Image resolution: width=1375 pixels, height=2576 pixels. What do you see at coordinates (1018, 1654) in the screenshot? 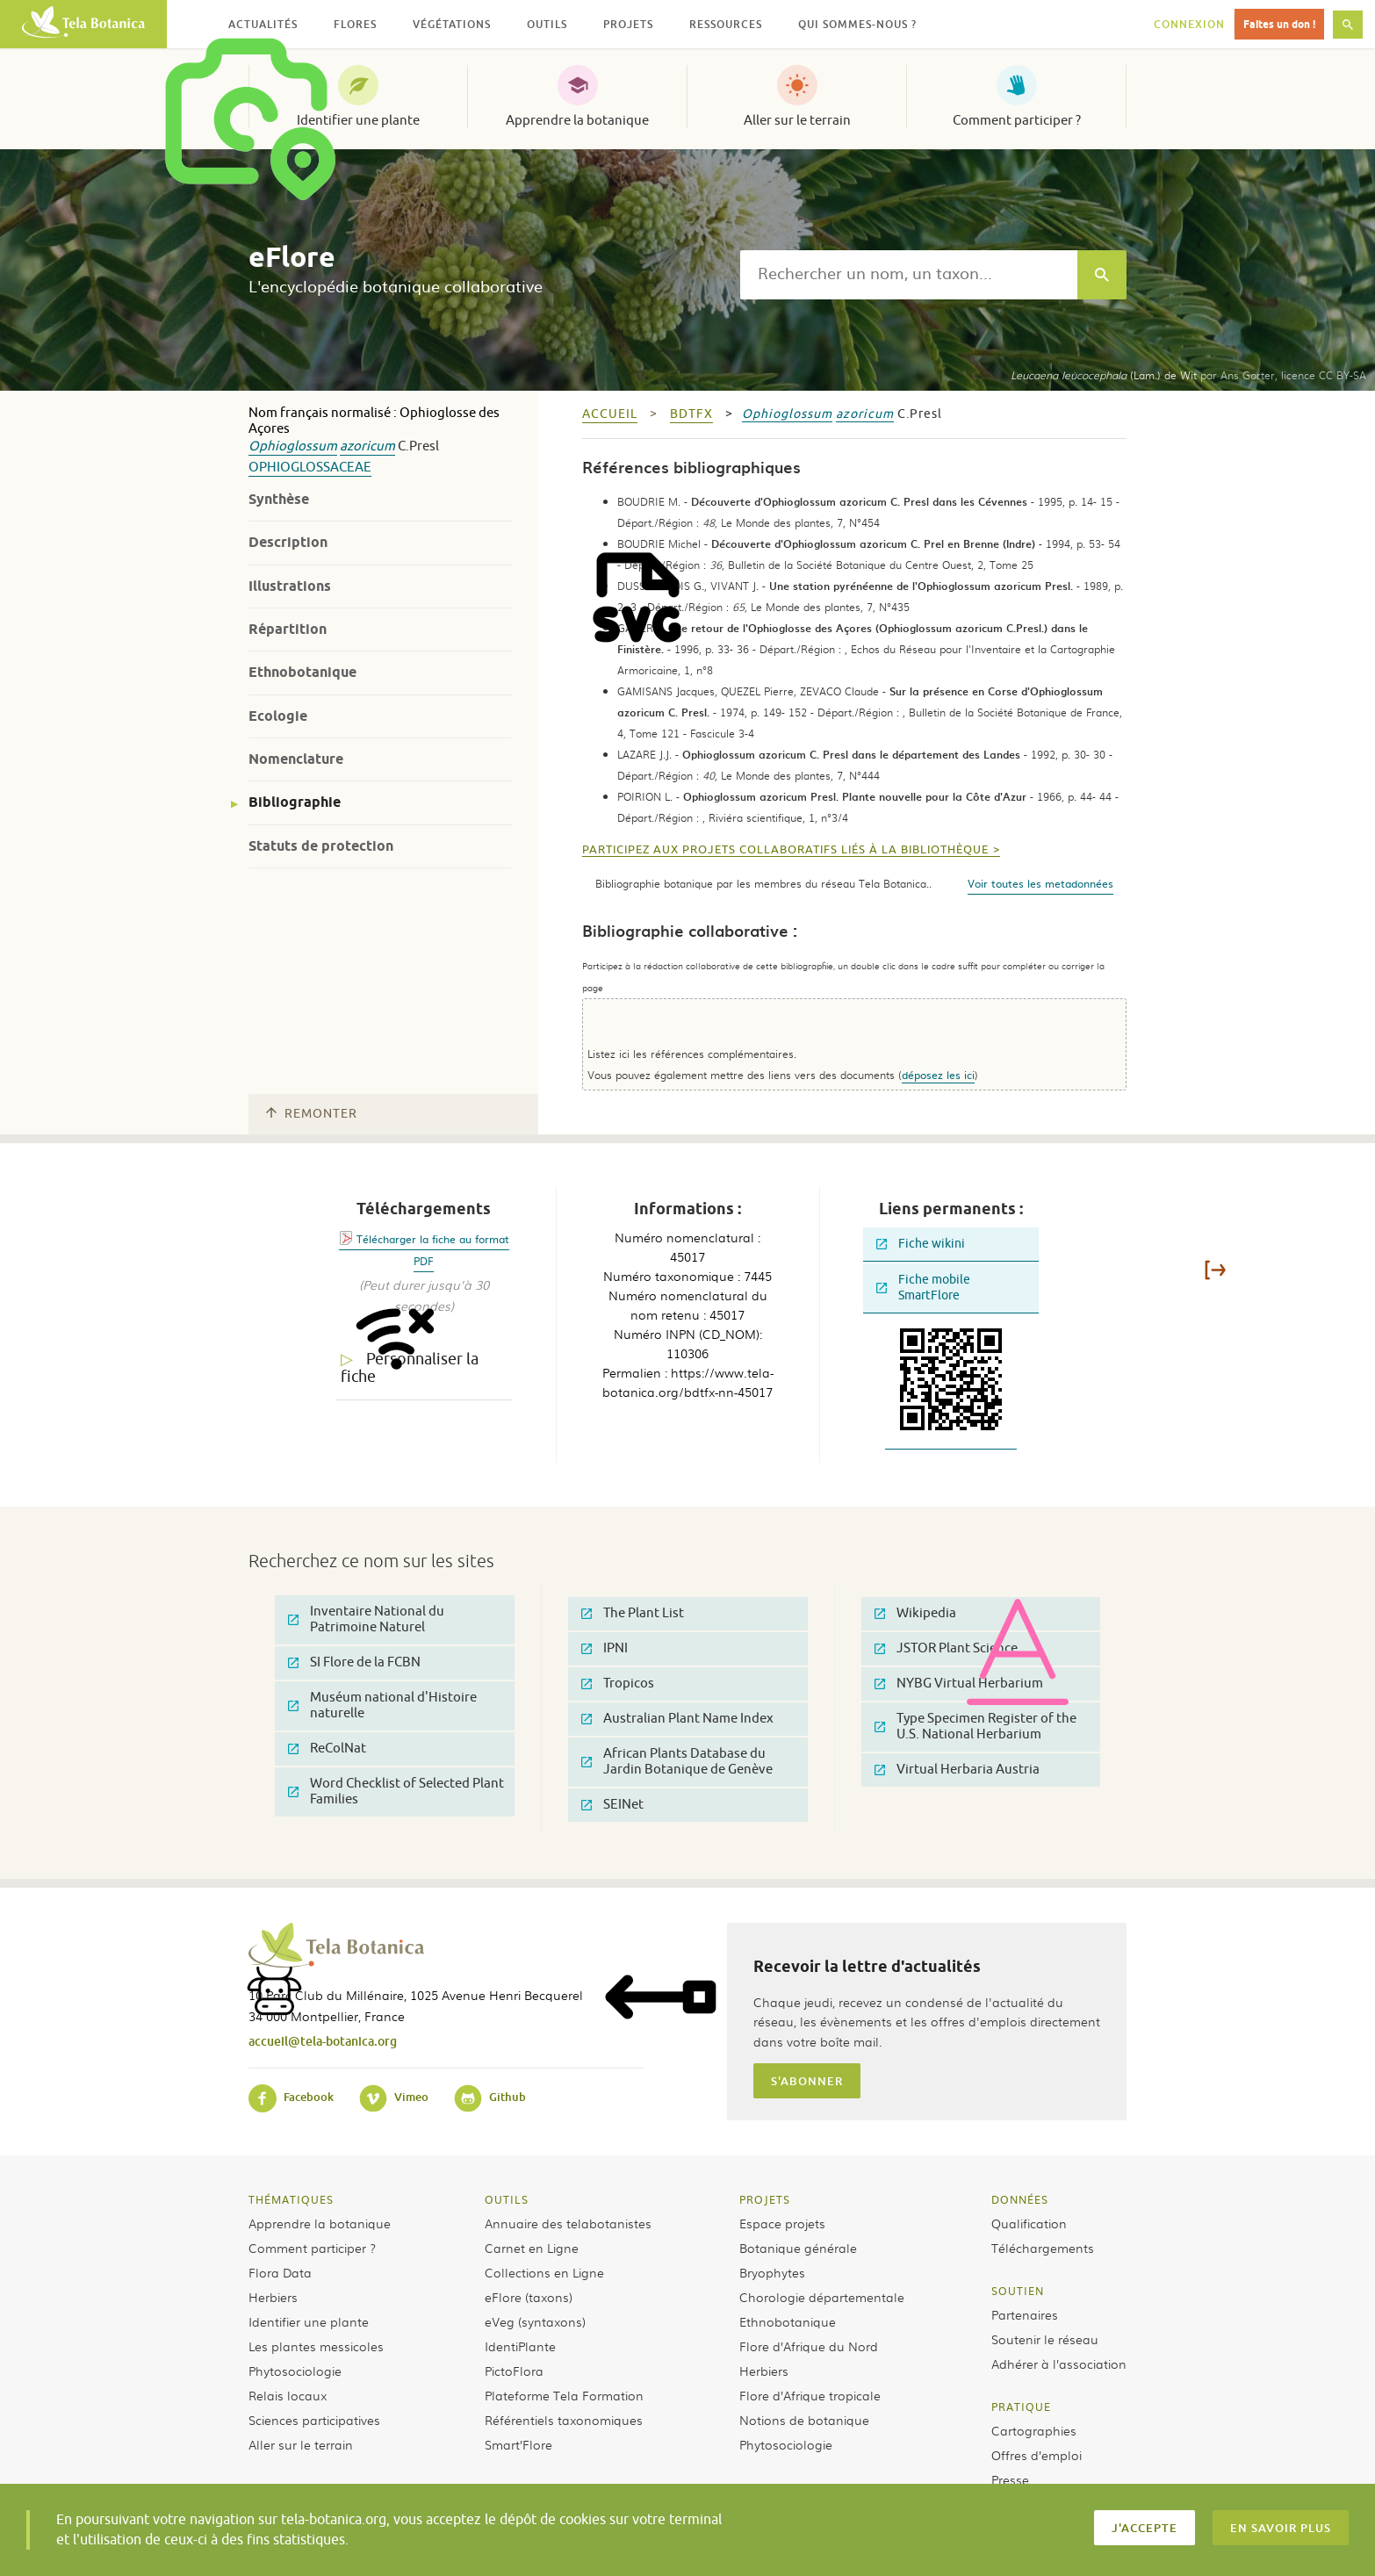
I see `apply underline formatting to selected text` at bounding box center [1018, 1654].